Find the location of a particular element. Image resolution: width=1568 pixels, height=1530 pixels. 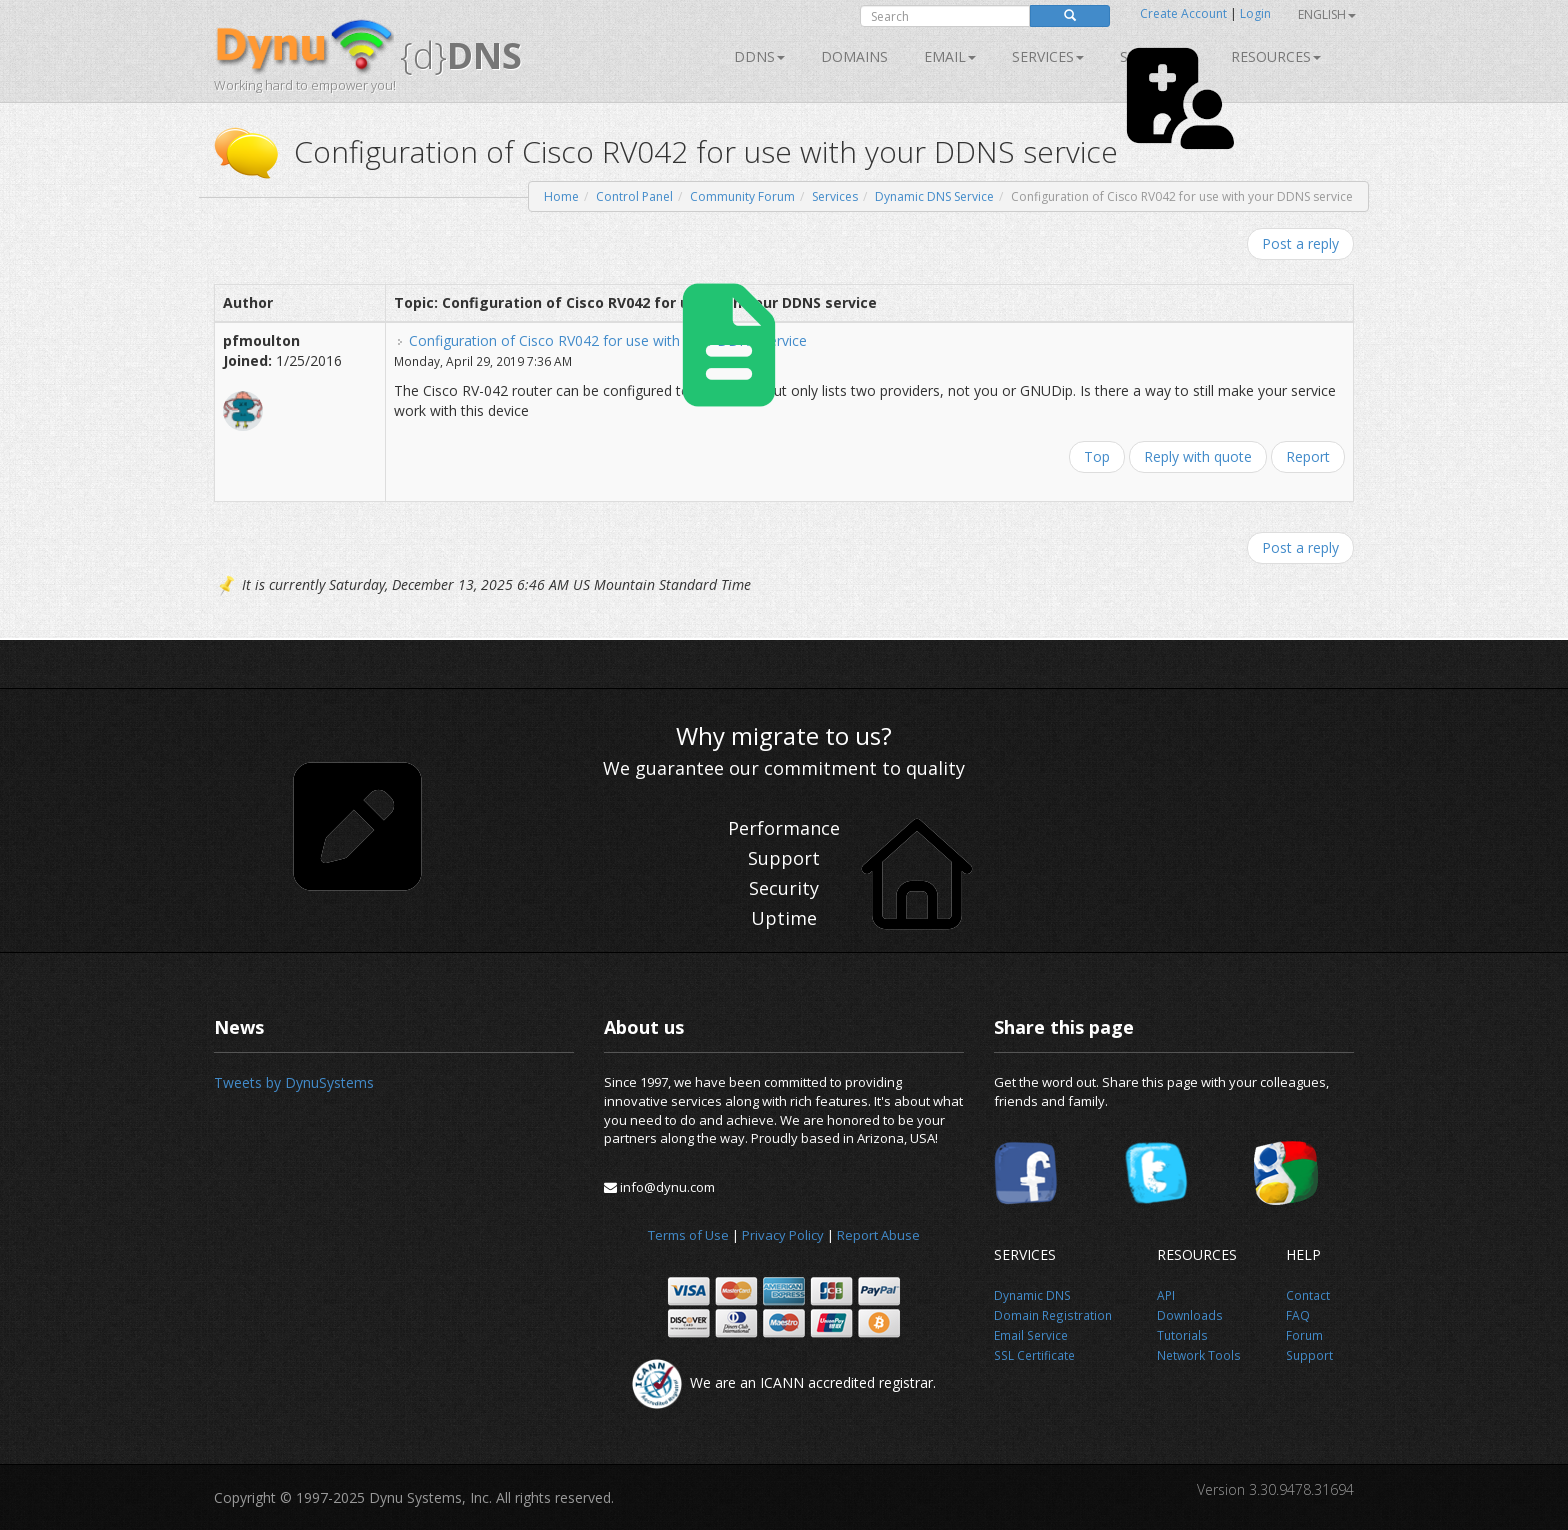

view patient profile or medical records is located at coordinates (1174, 95).